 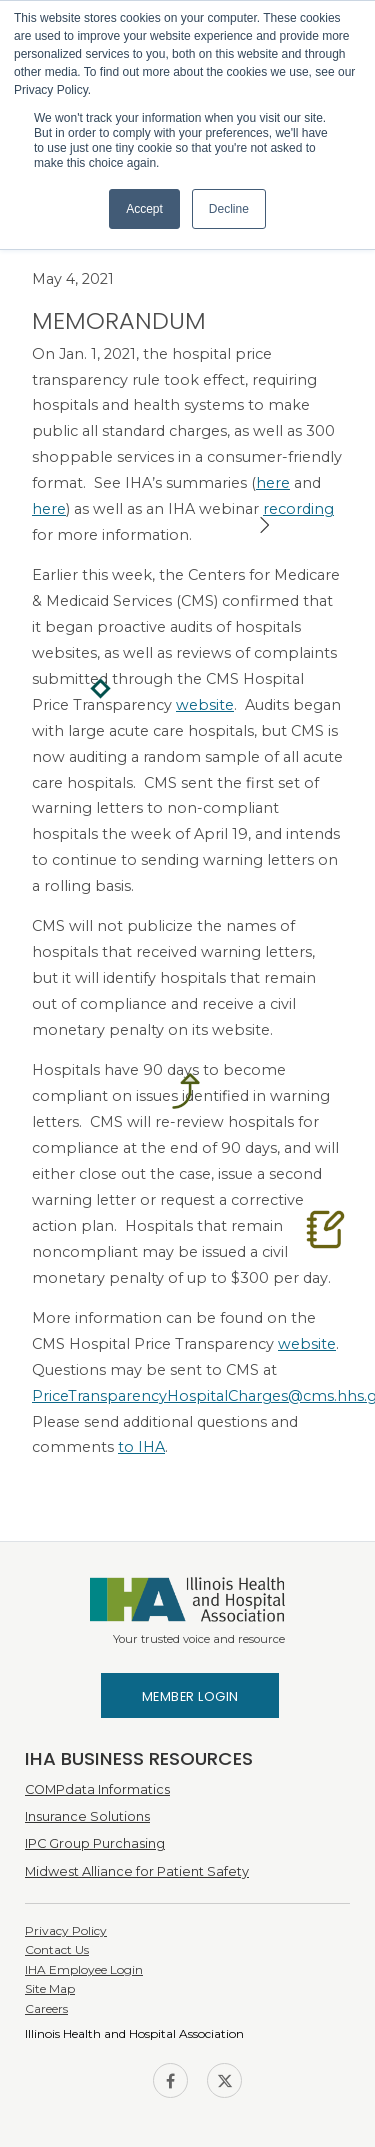 What do you see at coordinates (325, 1229) in the screenshot?
I see `edit notes or journal entries` at bounding box center [325, 1229].